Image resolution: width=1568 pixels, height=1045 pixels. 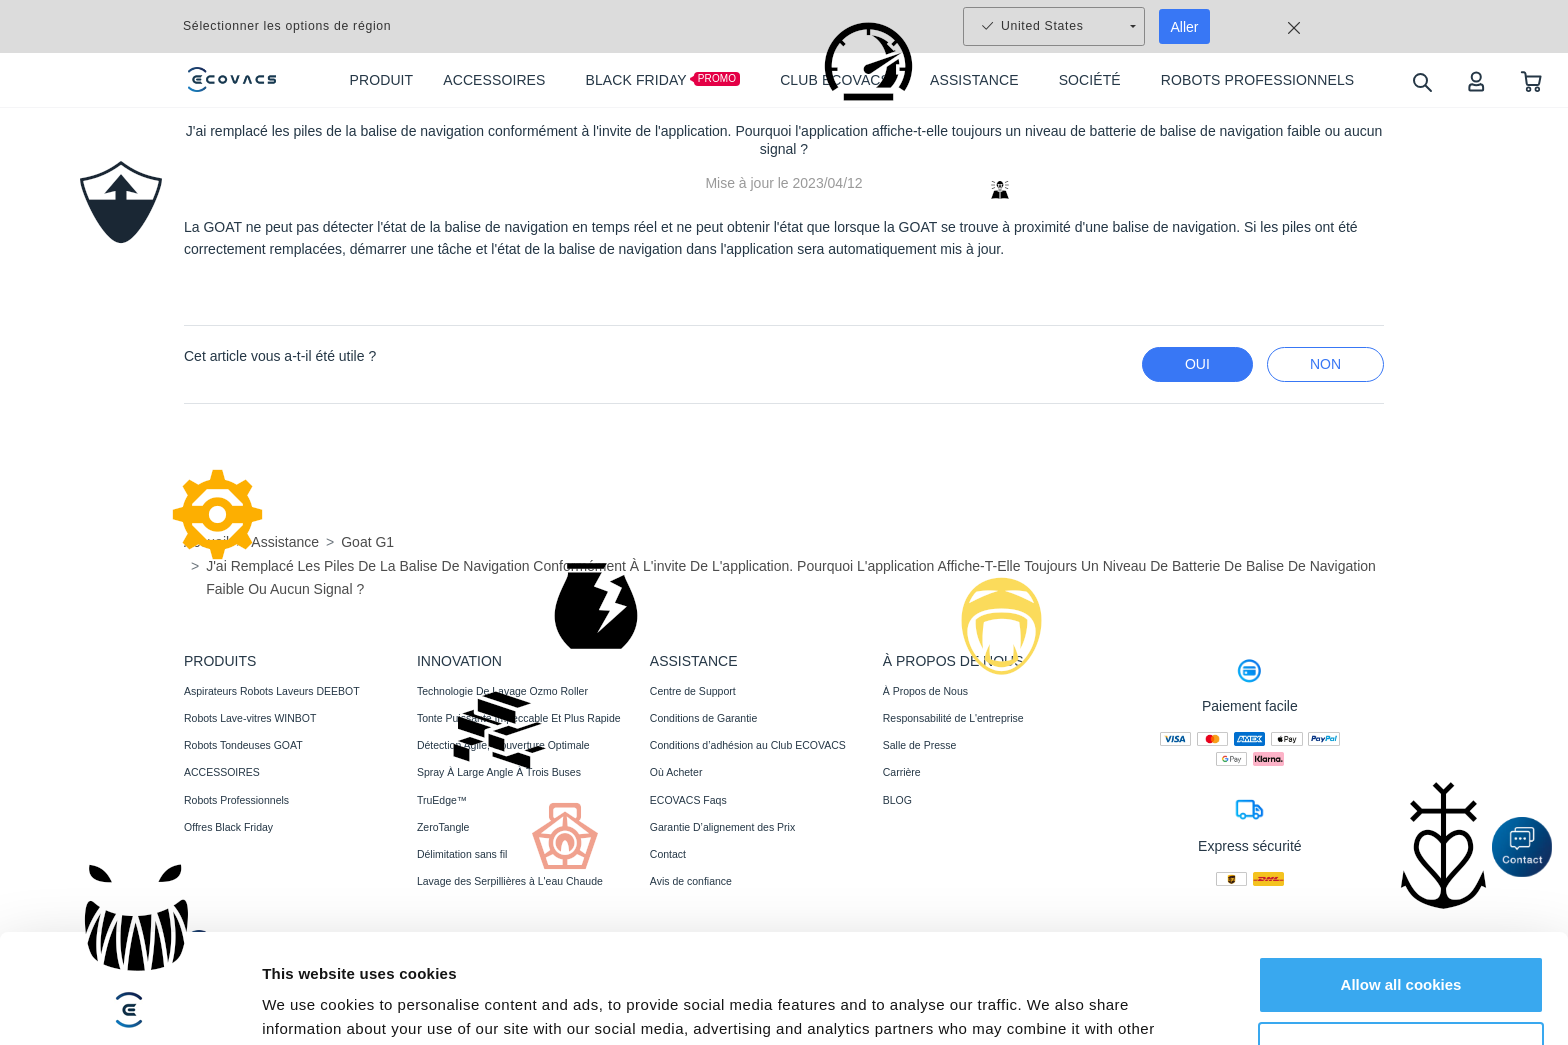 What do you see at coordinates (121, 202) in the screenshot?
I see `upgrade your armor or defensive stats` at bounding box center [121, 202].